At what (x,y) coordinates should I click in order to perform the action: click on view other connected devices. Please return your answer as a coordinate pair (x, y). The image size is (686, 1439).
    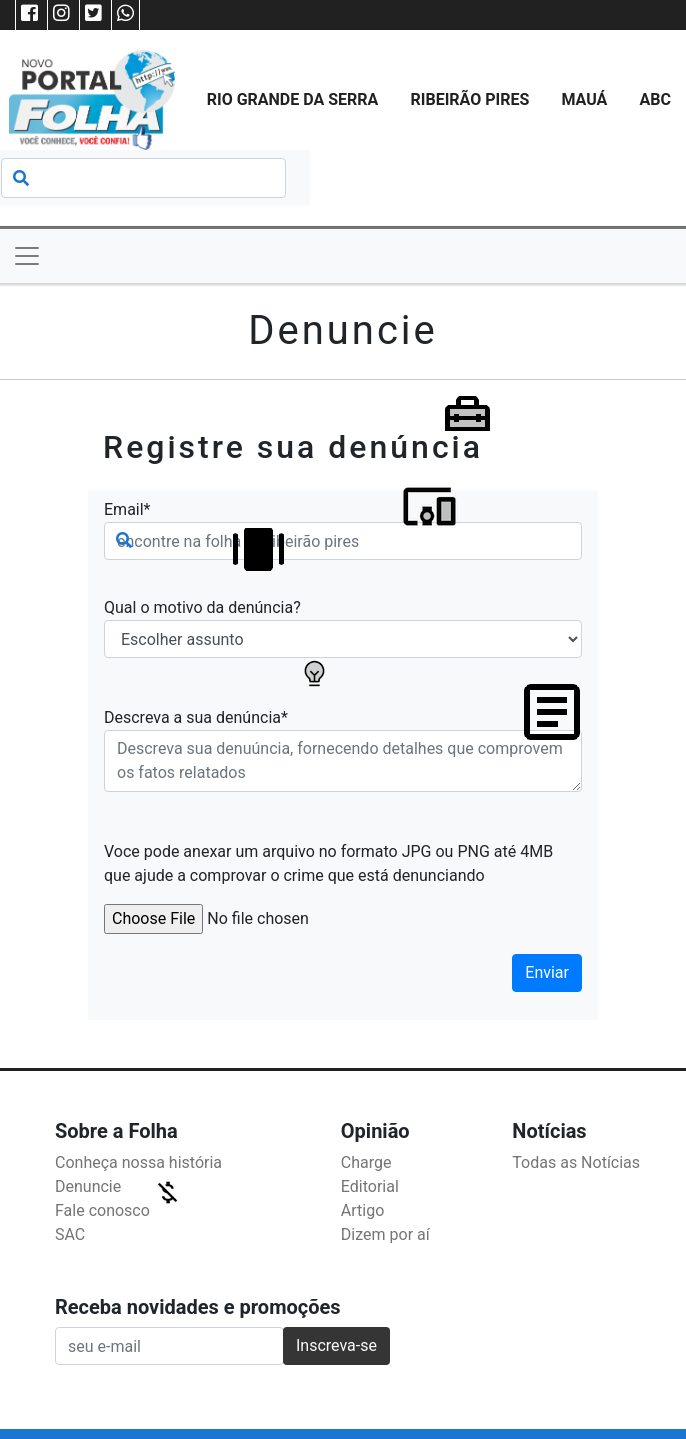
    Looking at the image, I should click on (429, 506).